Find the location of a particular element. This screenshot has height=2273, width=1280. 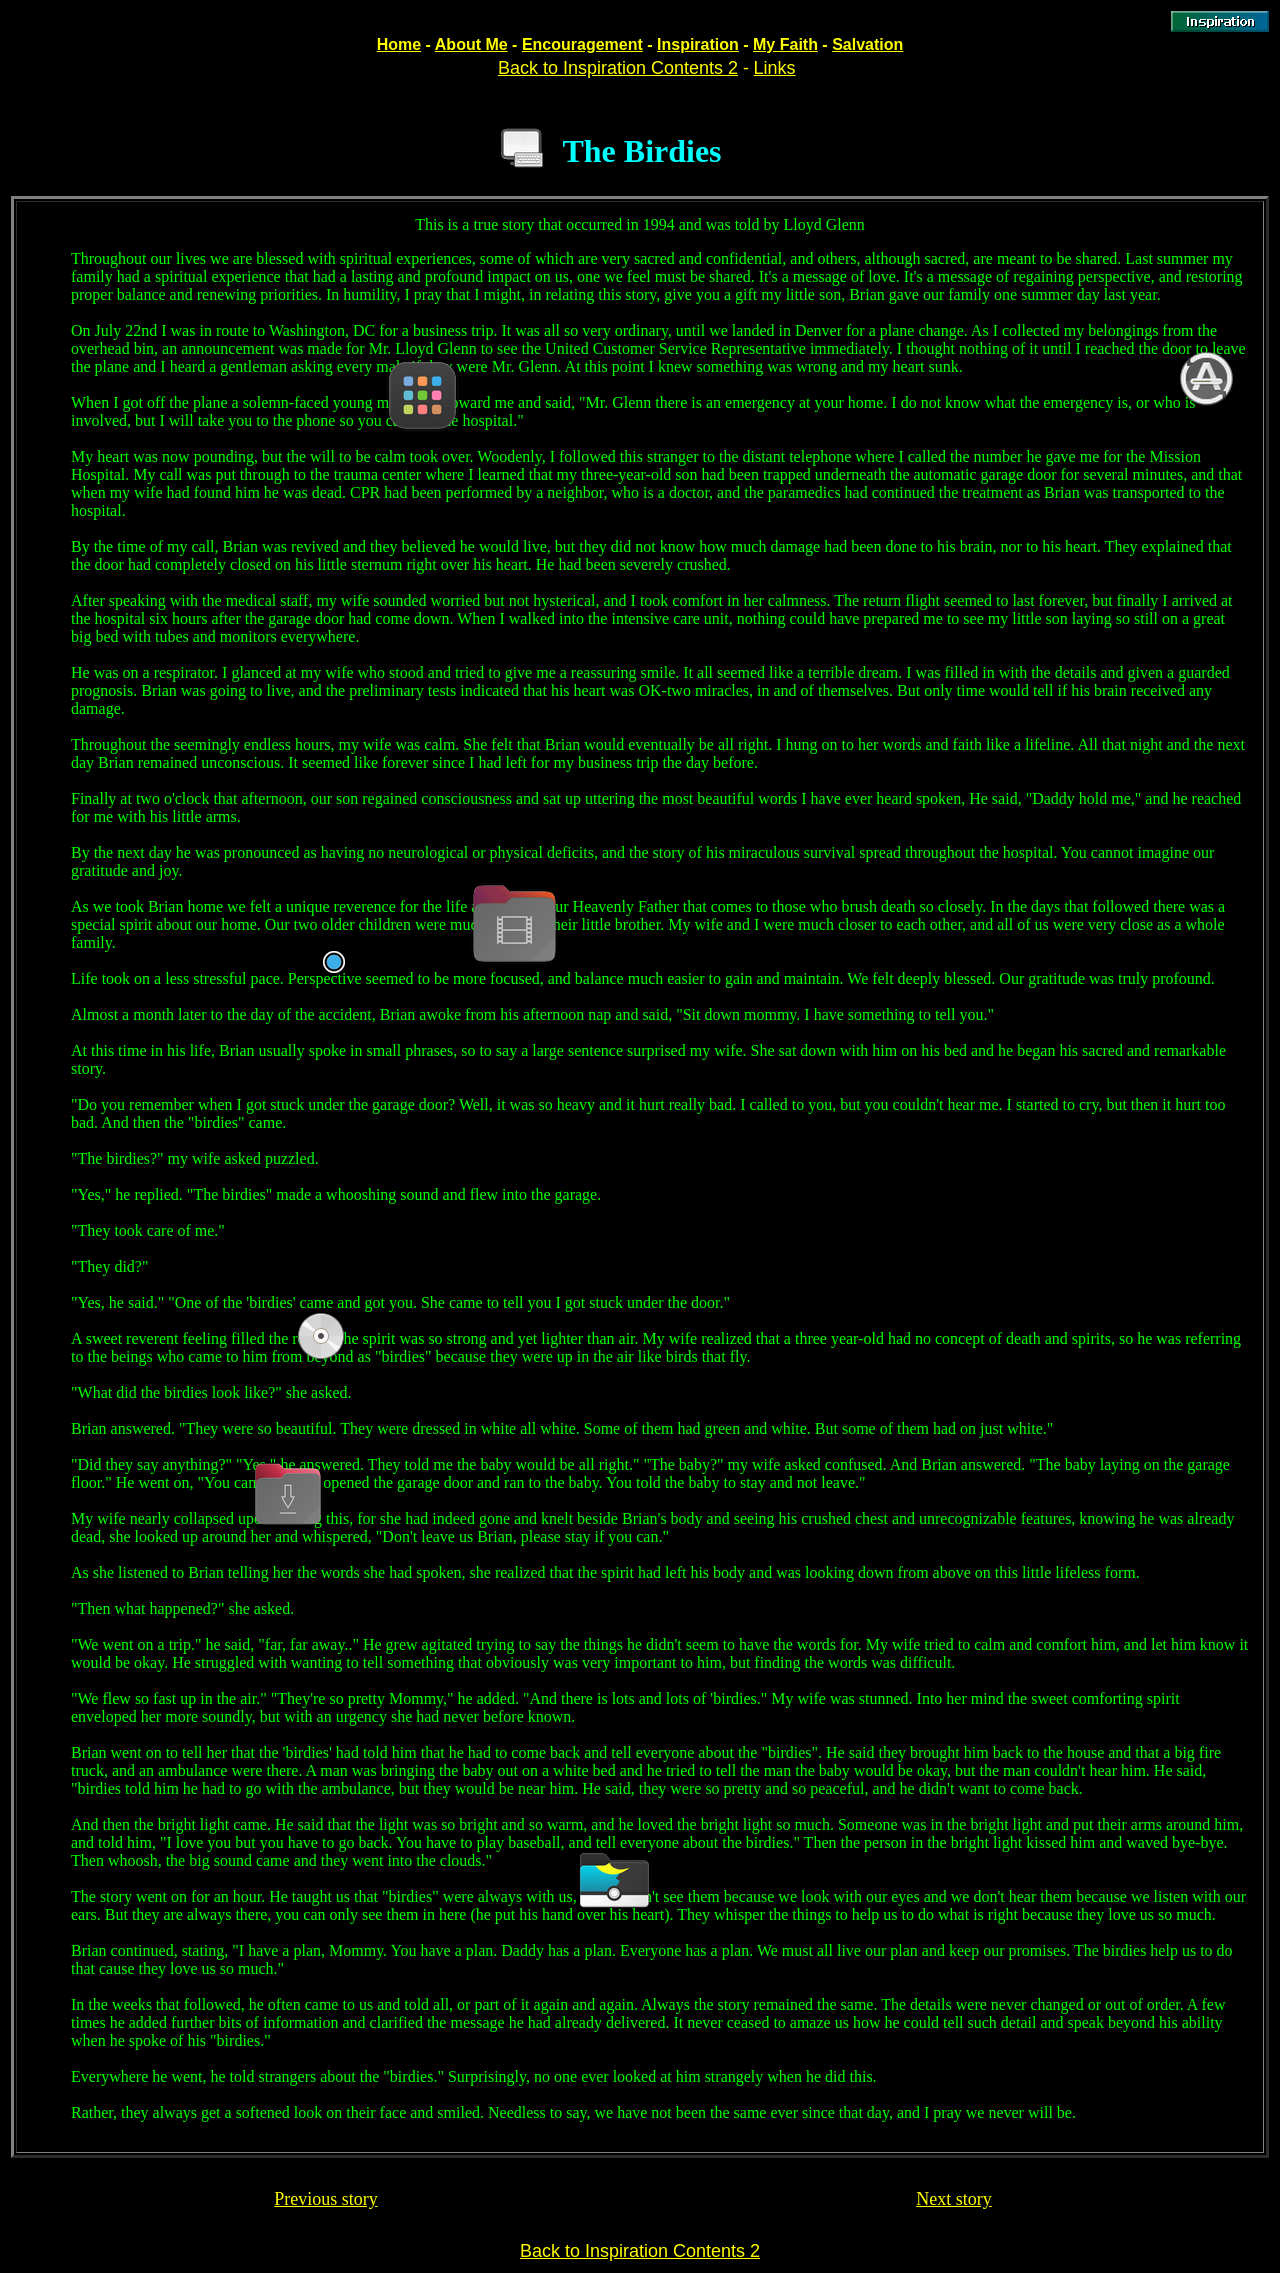

open pokémon moon ball collection folder is located at coordinates (614, 1882).